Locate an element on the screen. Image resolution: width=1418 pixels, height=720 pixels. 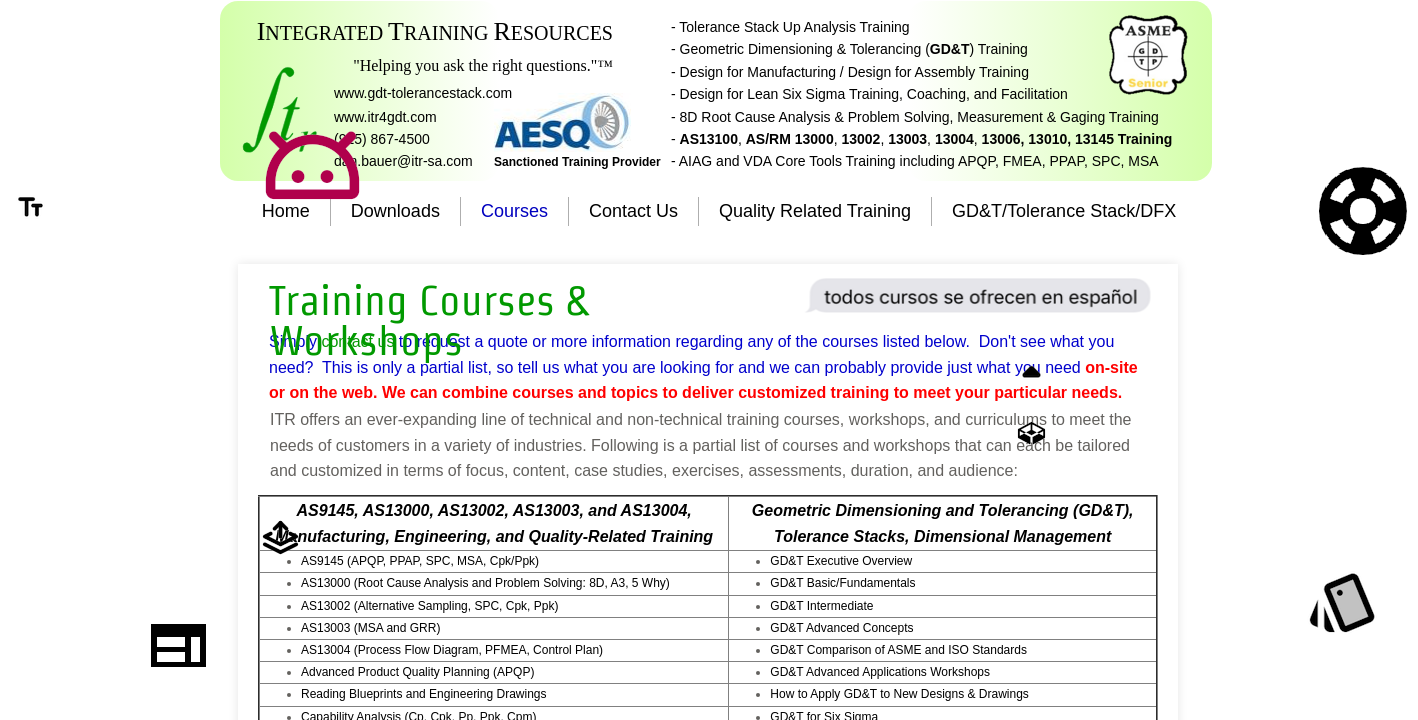
android device or operating system indicator is located at coordinates (312, 168).